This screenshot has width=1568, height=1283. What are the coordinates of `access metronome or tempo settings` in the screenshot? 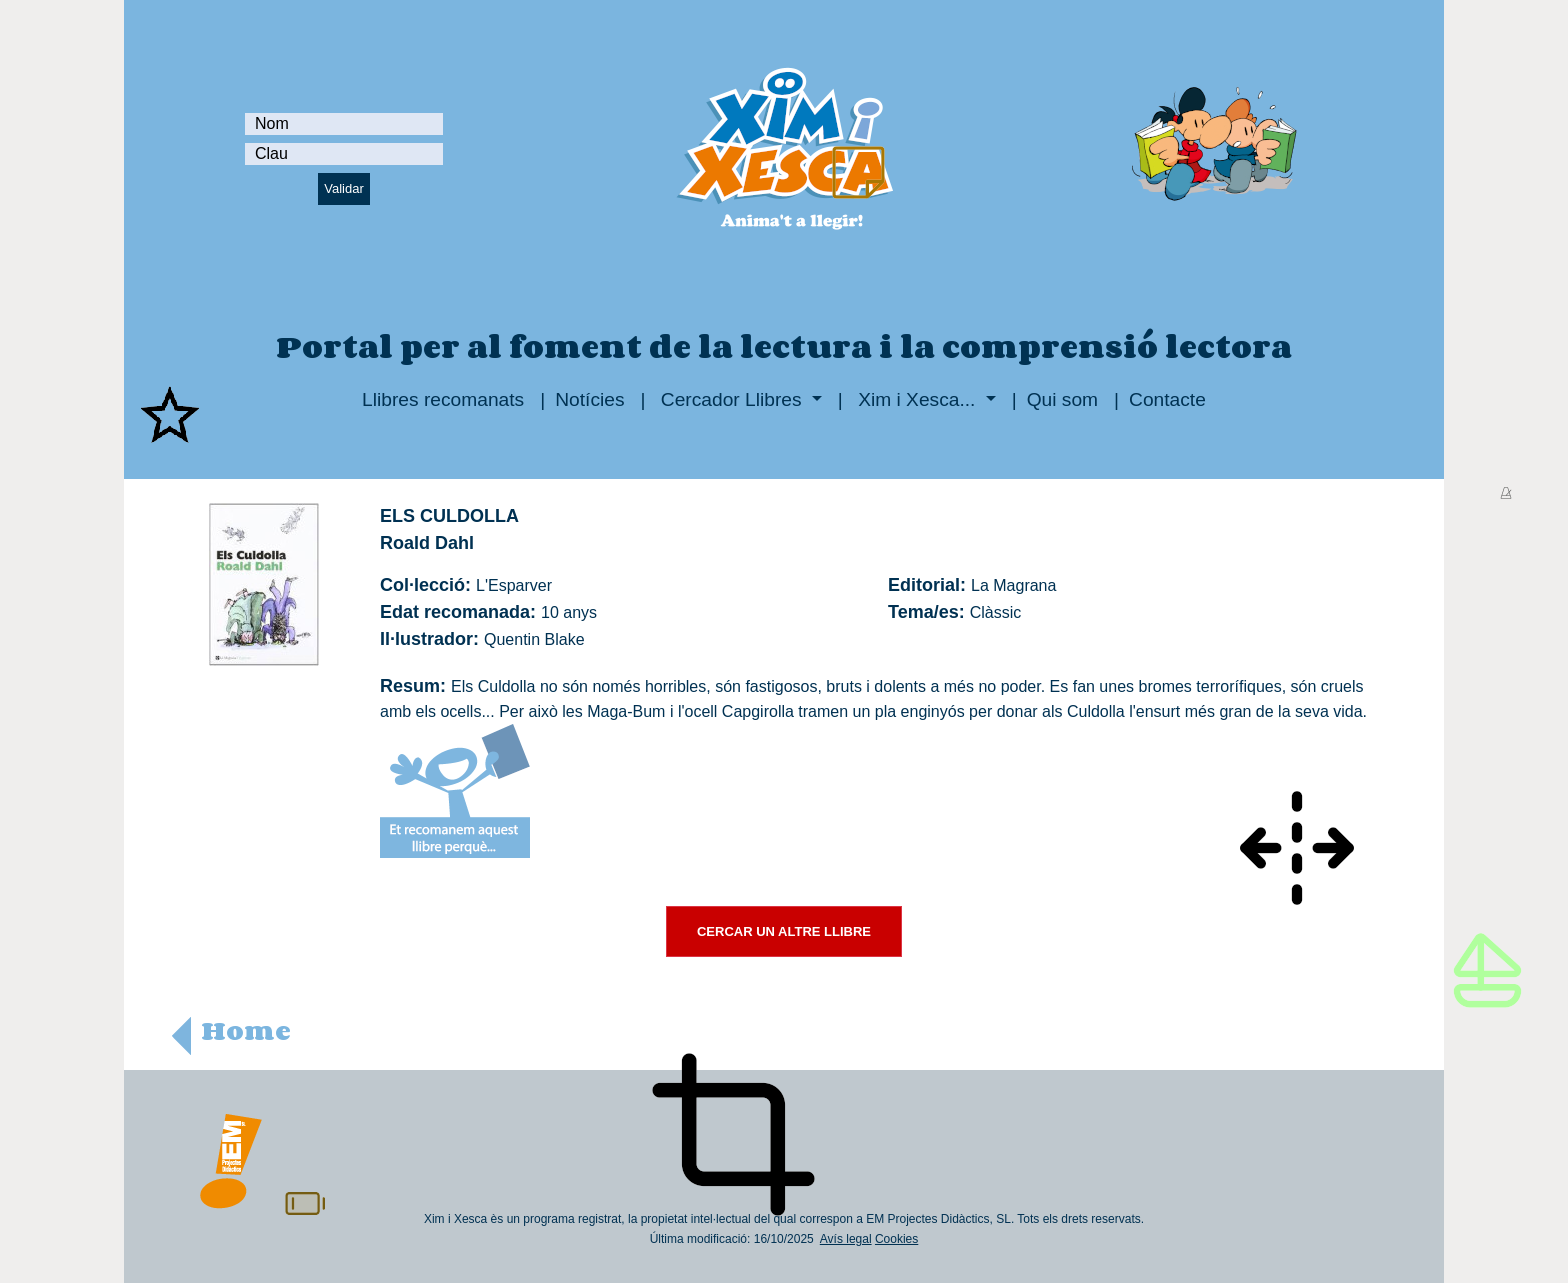 It's located at (1506, 493).